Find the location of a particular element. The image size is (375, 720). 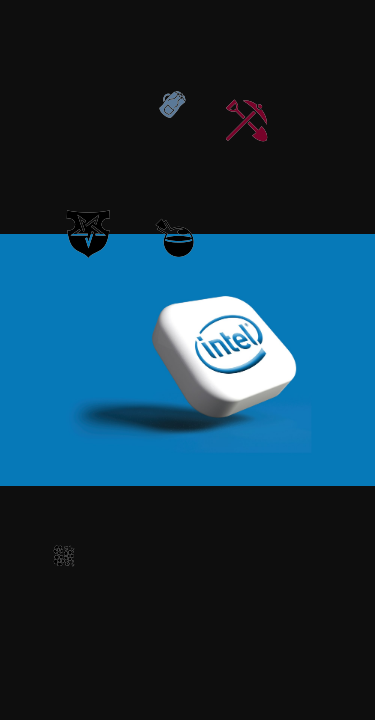

access your inventory or stored items is located at coordinates (172, 104).